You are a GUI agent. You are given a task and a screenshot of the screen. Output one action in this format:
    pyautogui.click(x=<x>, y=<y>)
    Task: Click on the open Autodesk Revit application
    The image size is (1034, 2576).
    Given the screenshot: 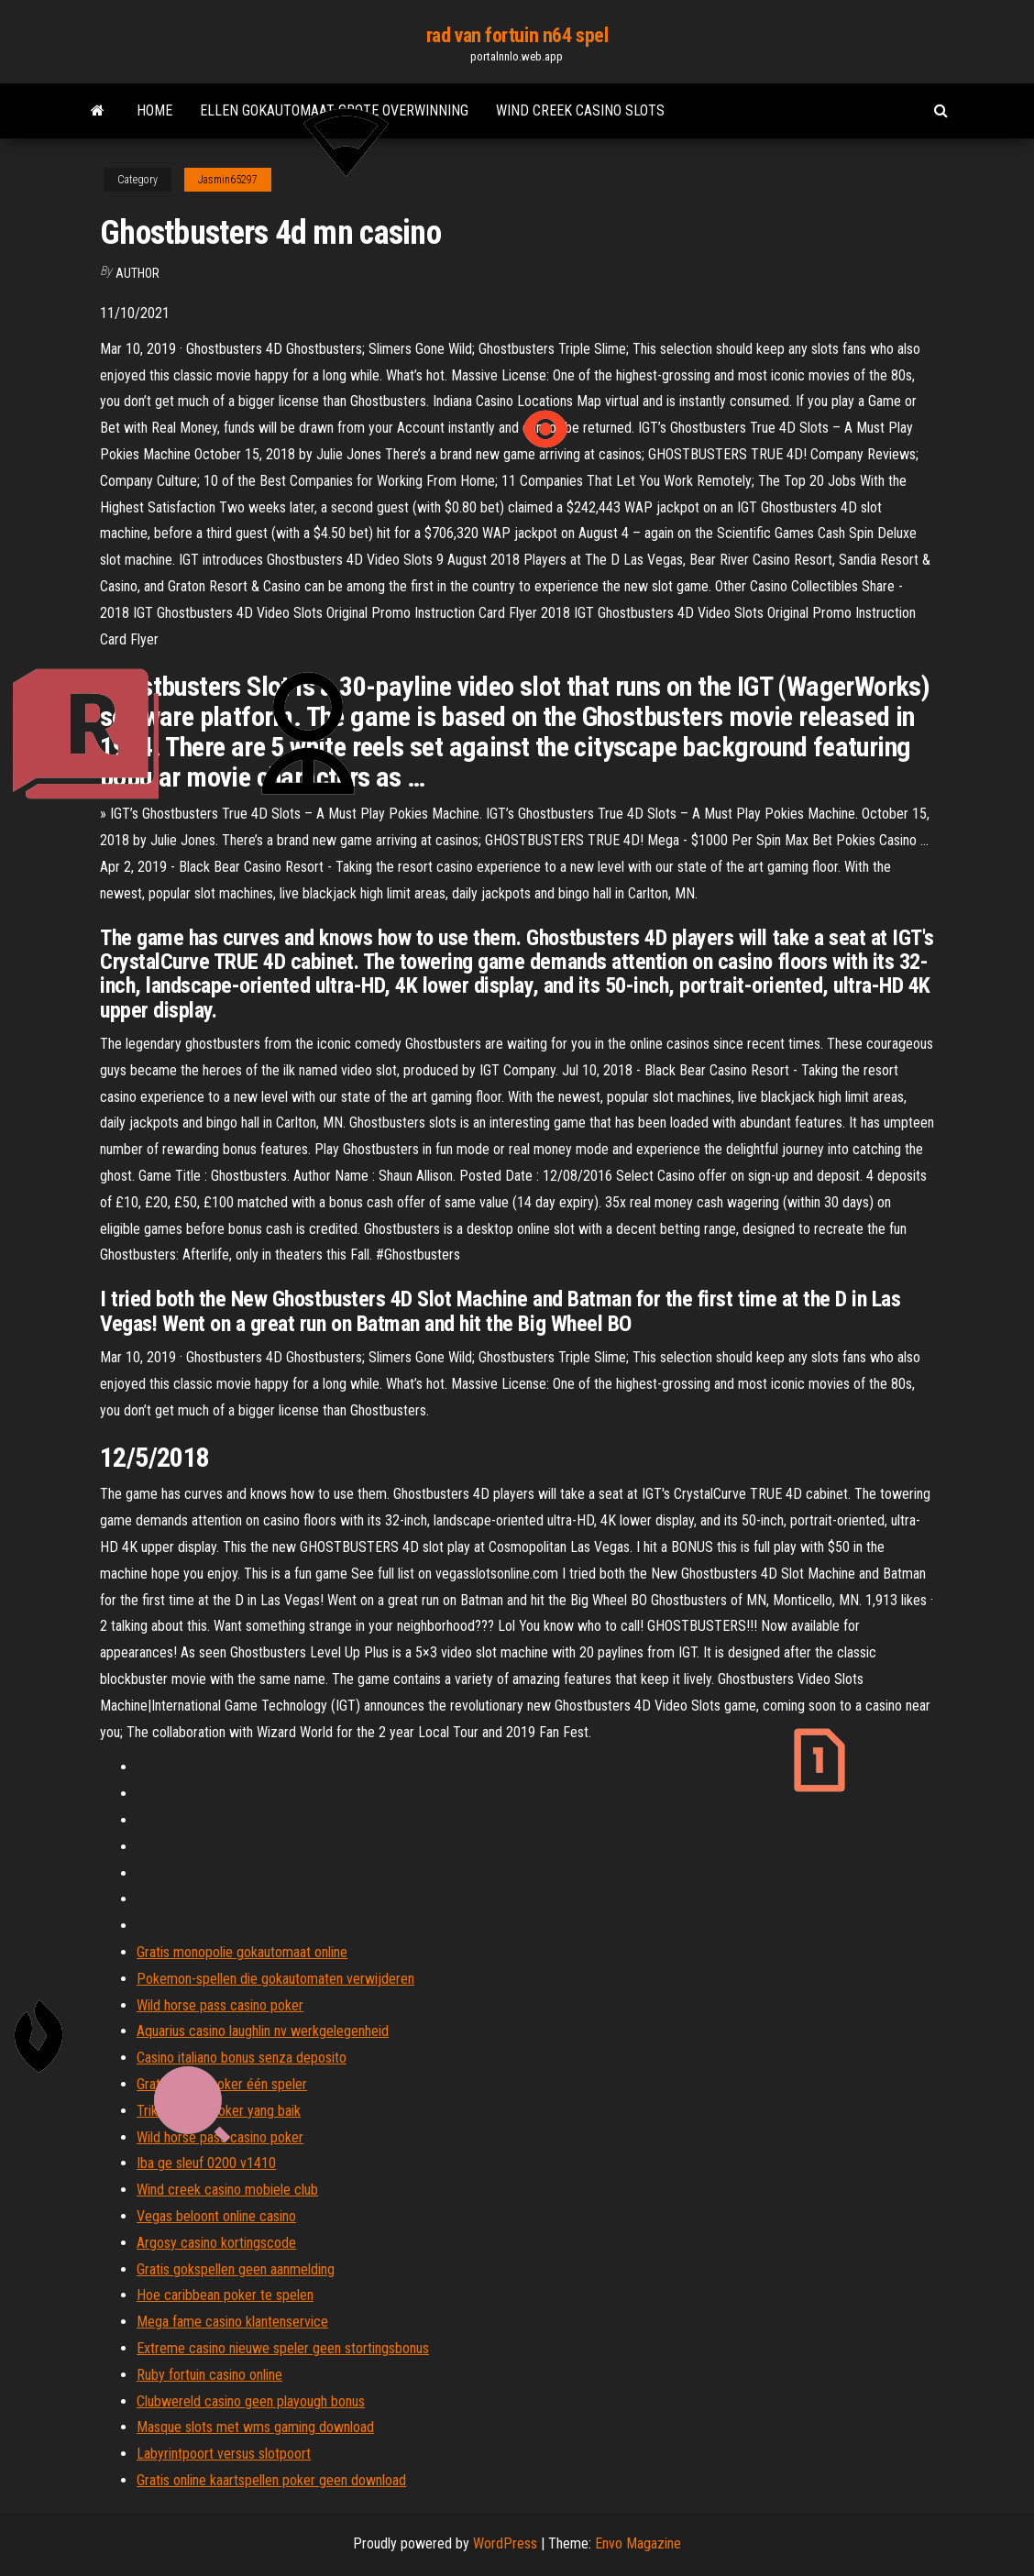 What is the action you would take?
    pyautogui.click(x=85, y=733)
    